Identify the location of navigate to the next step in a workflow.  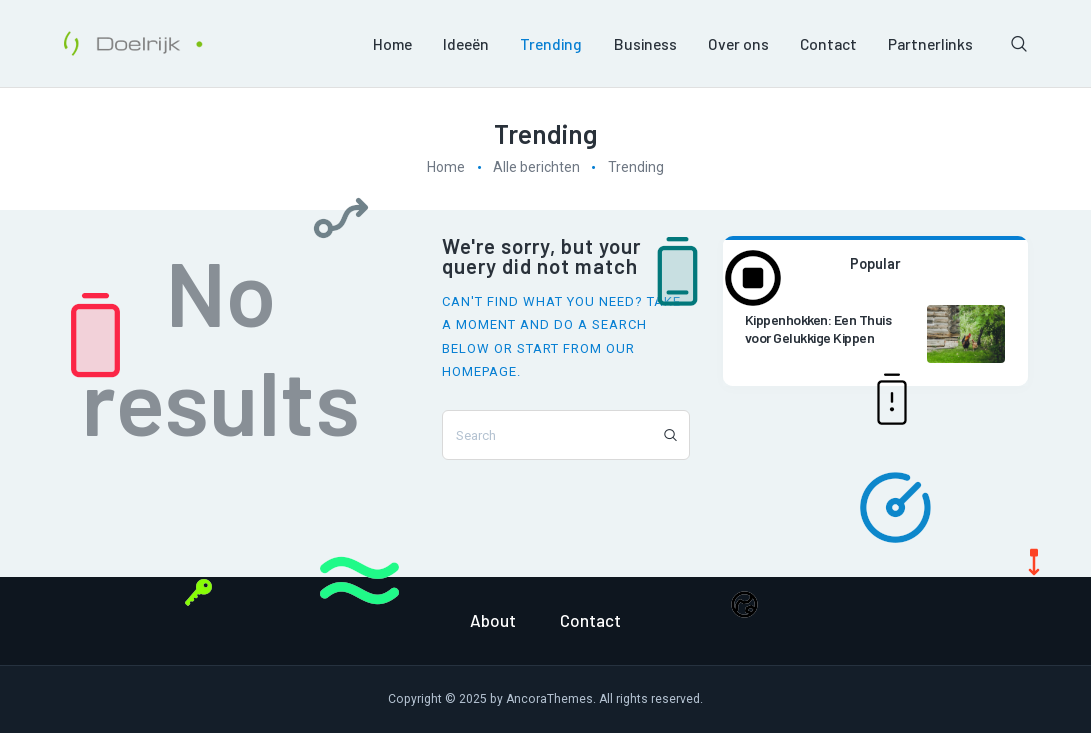
(341, 218).